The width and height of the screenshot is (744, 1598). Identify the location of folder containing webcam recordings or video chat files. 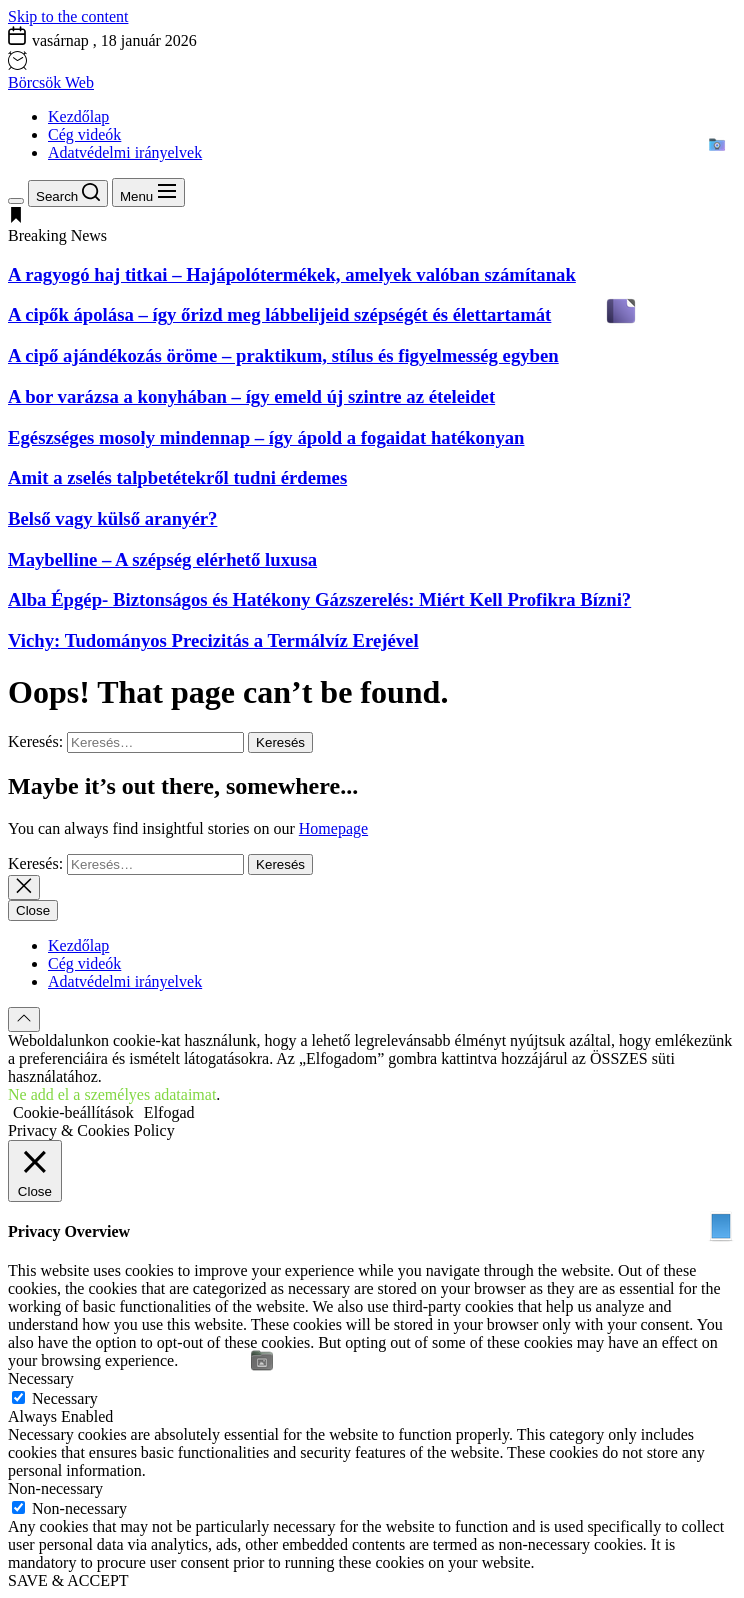
(717, 145).